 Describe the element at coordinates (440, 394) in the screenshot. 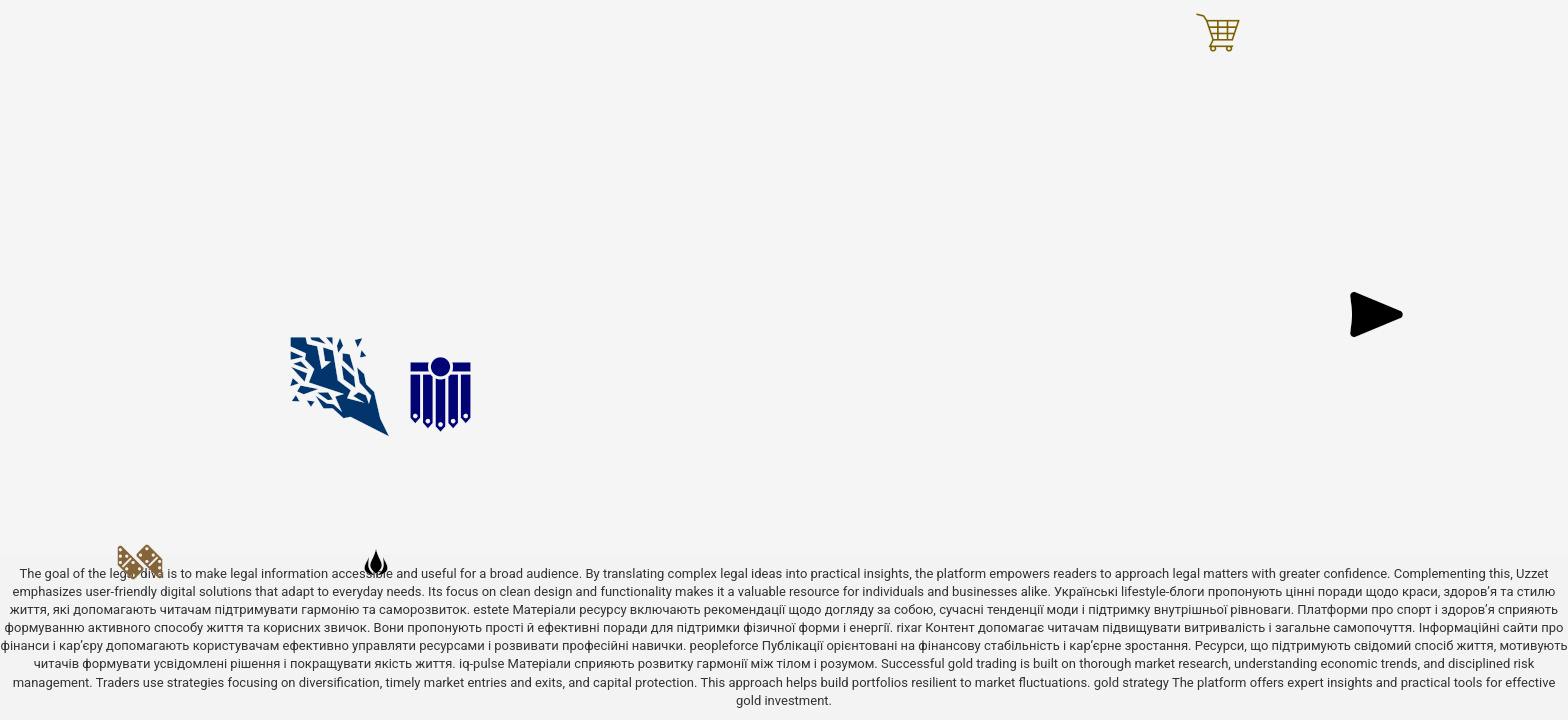

I see `select ancient roman armor piece` at that location.